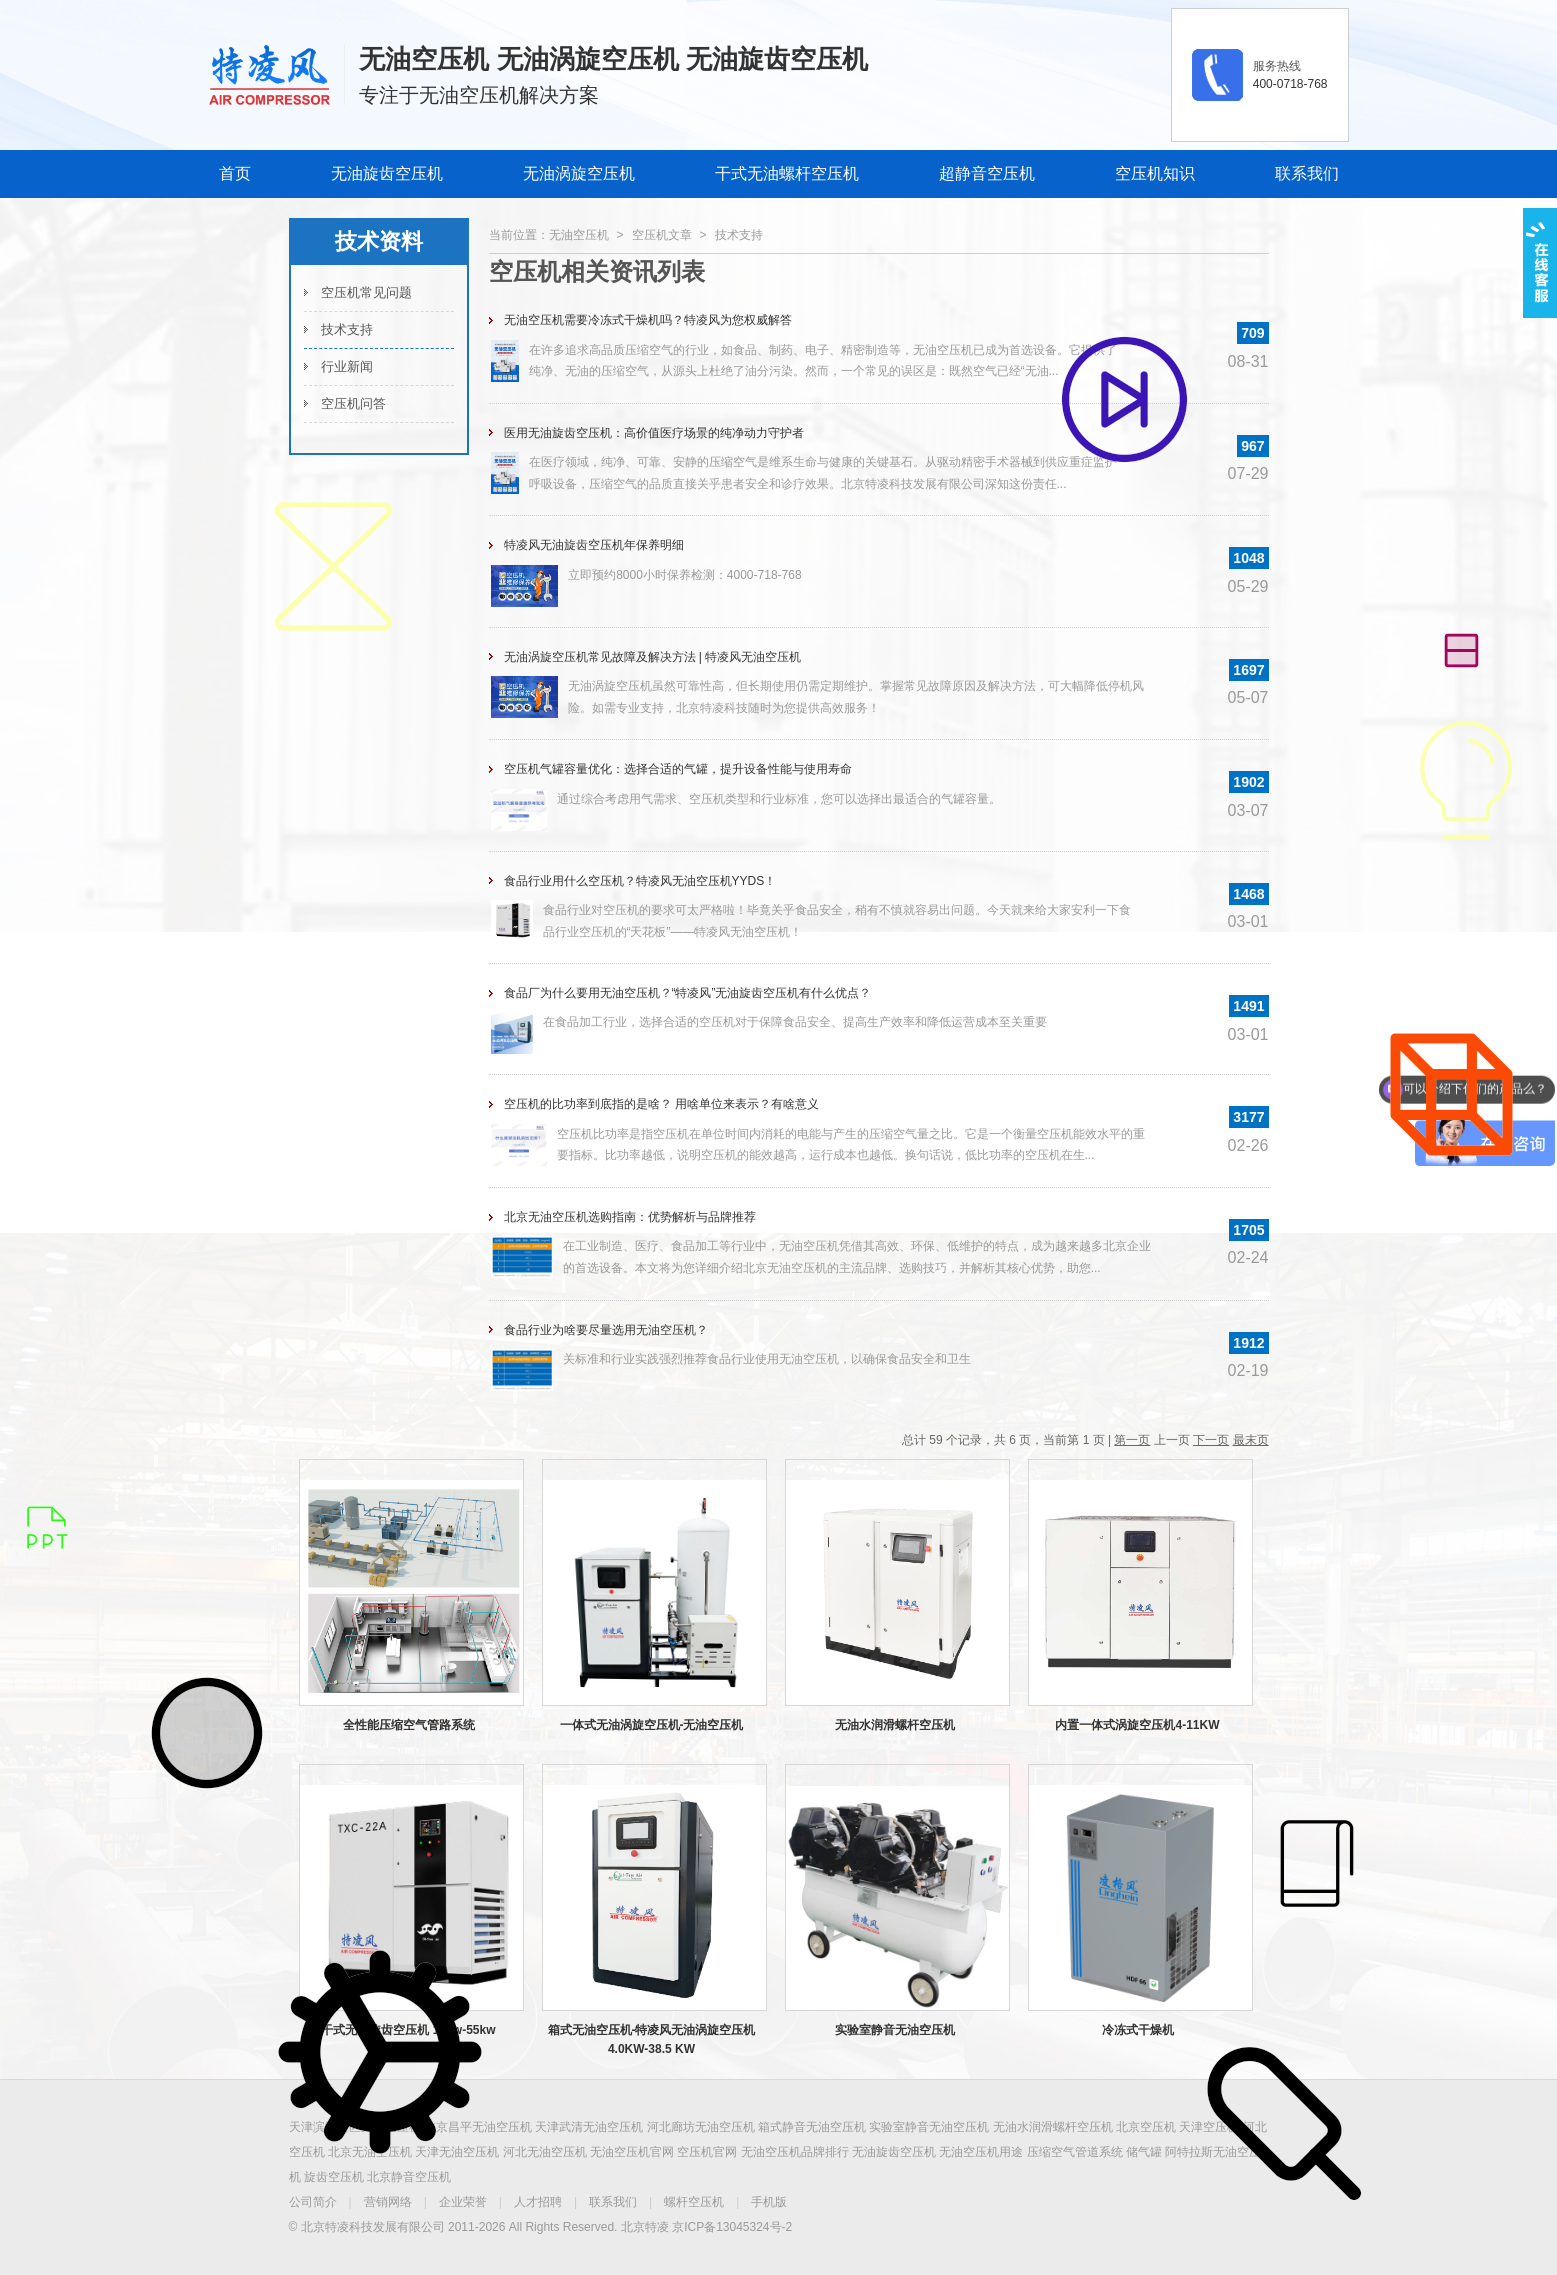 The image size is (1557, 2275). Describe the element at coordinates (380, 2052) in the screenshot. I see `access settings or preferences` at that location.